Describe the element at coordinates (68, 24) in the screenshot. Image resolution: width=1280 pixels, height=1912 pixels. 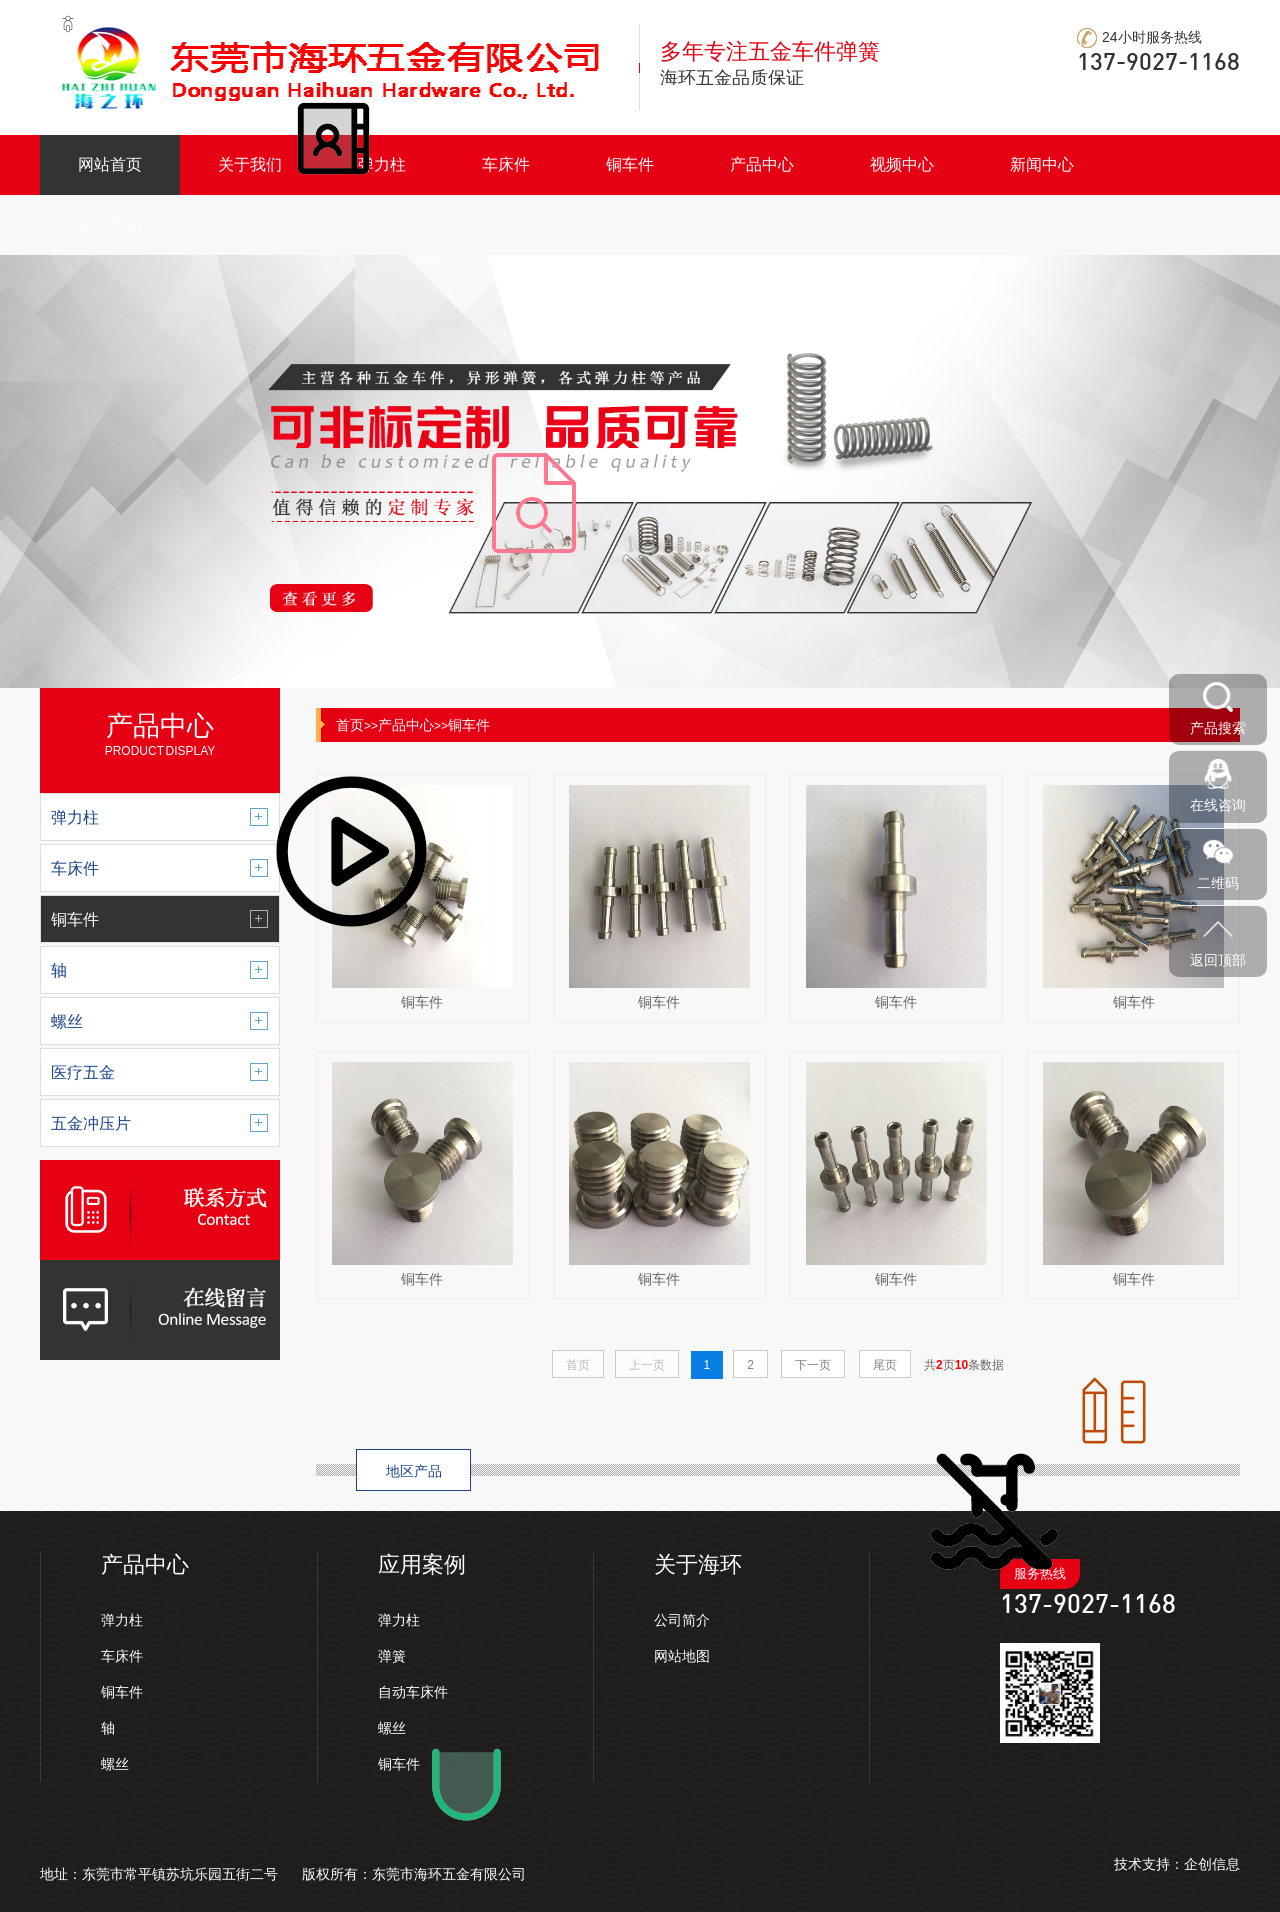
I see `select moped or scooter delivery option` at that location.